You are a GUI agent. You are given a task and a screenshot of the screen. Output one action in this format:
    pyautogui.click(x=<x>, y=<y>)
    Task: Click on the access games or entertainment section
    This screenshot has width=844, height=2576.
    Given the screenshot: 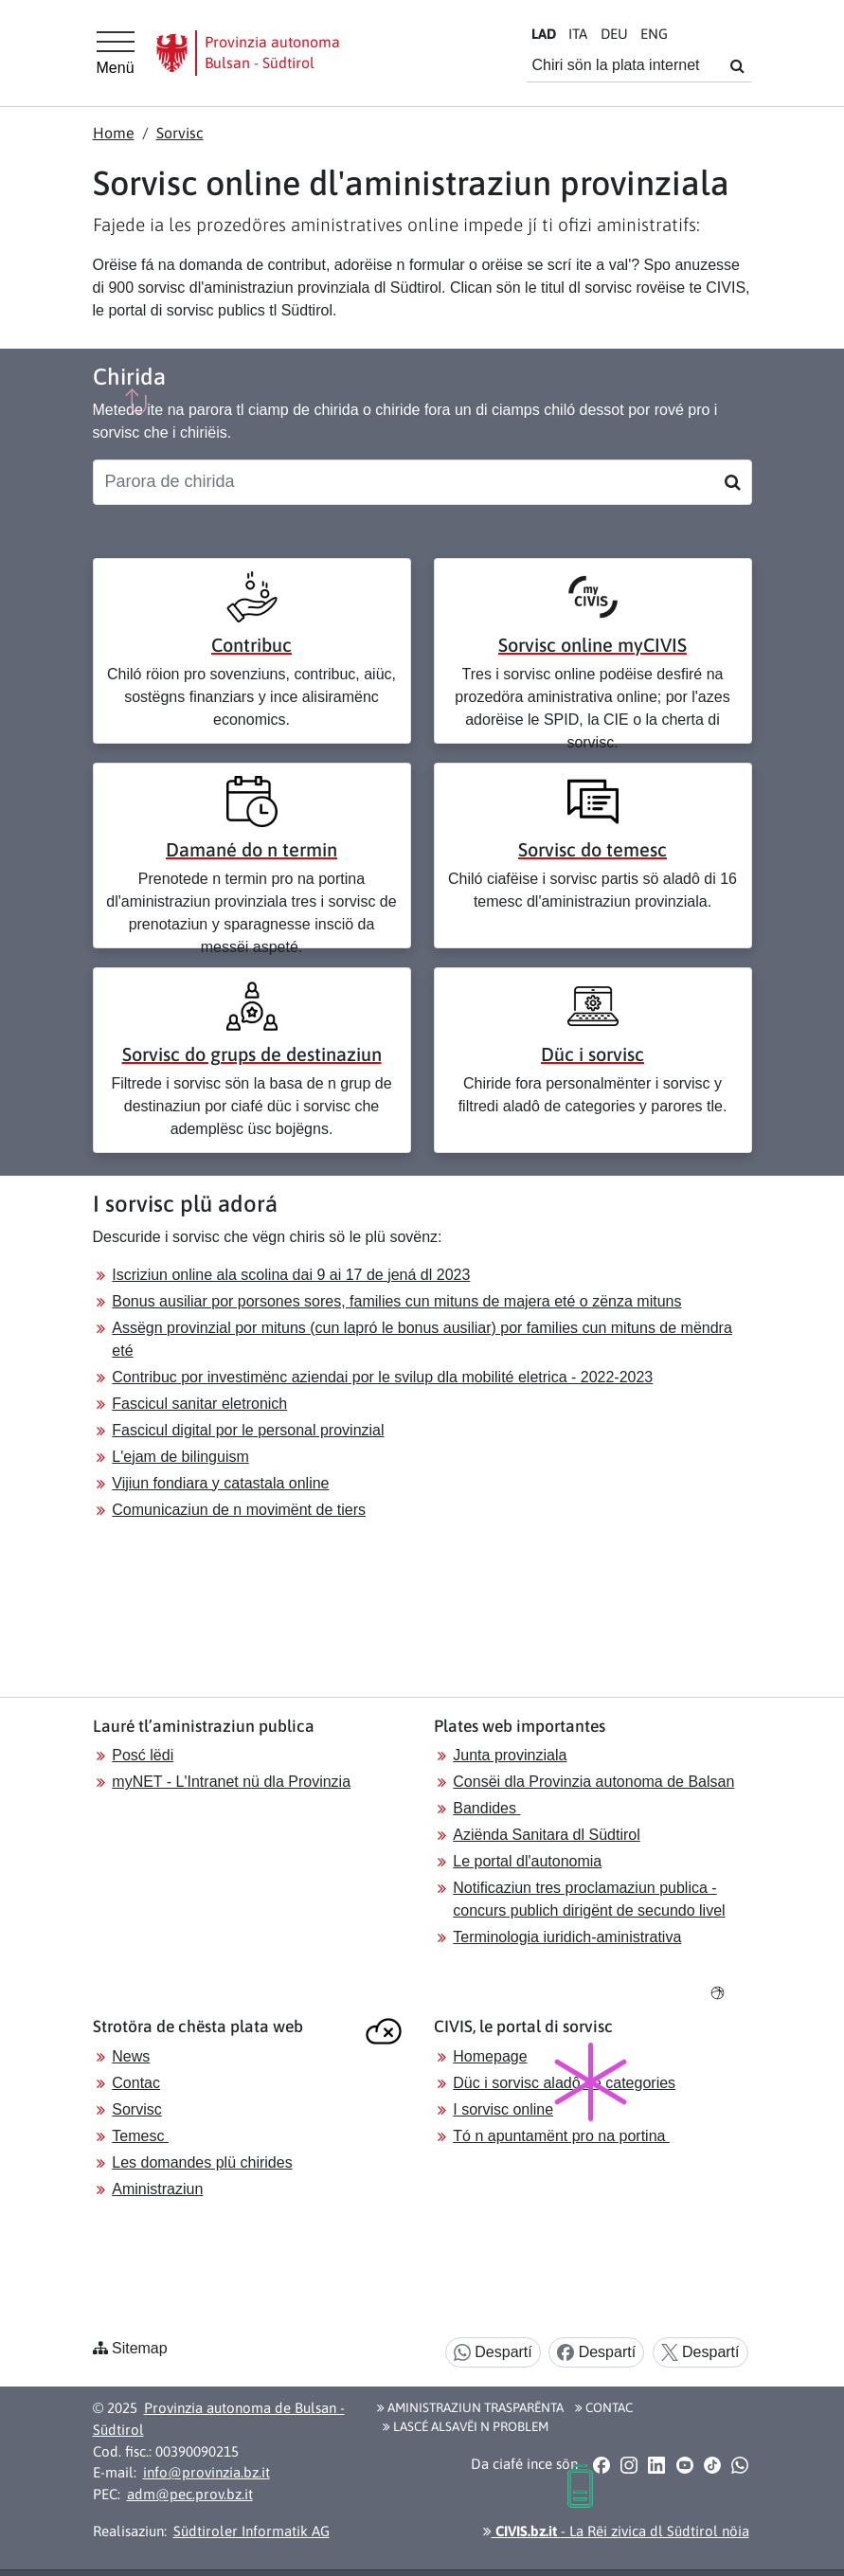 What is the action you would take?
    pyautogui.click(x=717, y=1992)
    